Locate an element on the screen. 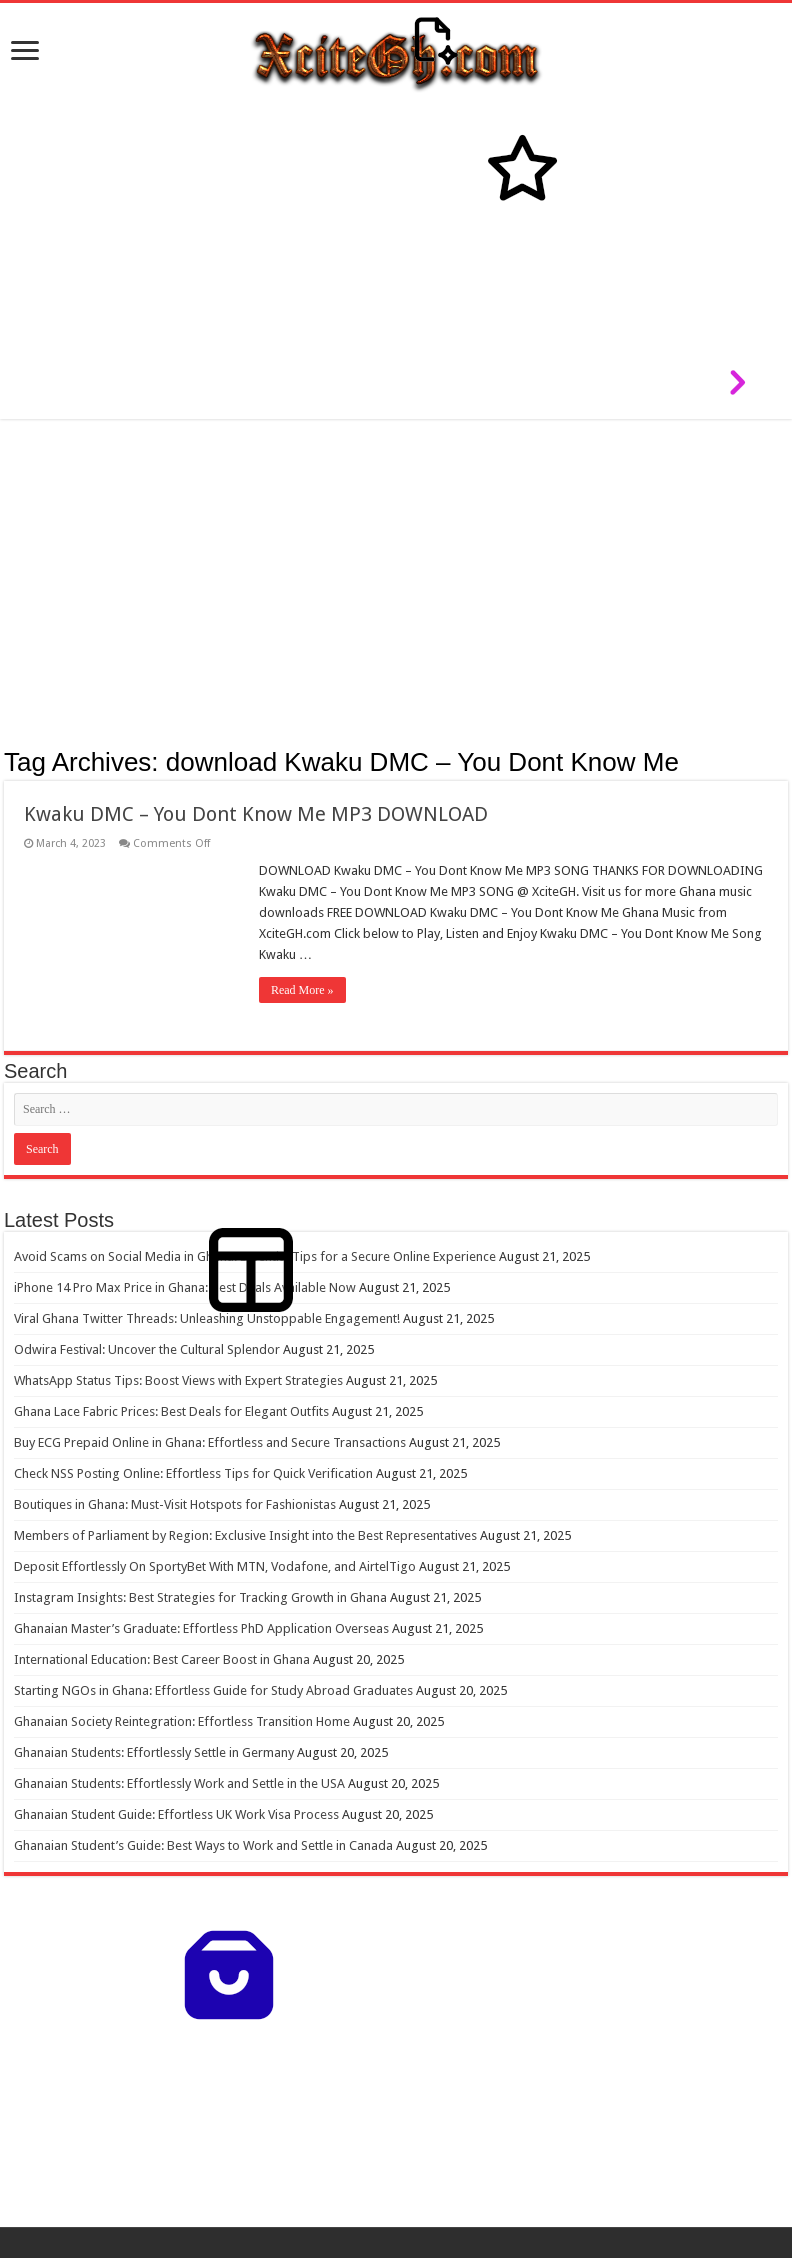 The width and height of the screenshot is (792, 2258). switch to grid or layout view is located at coordinates (251, 1270).